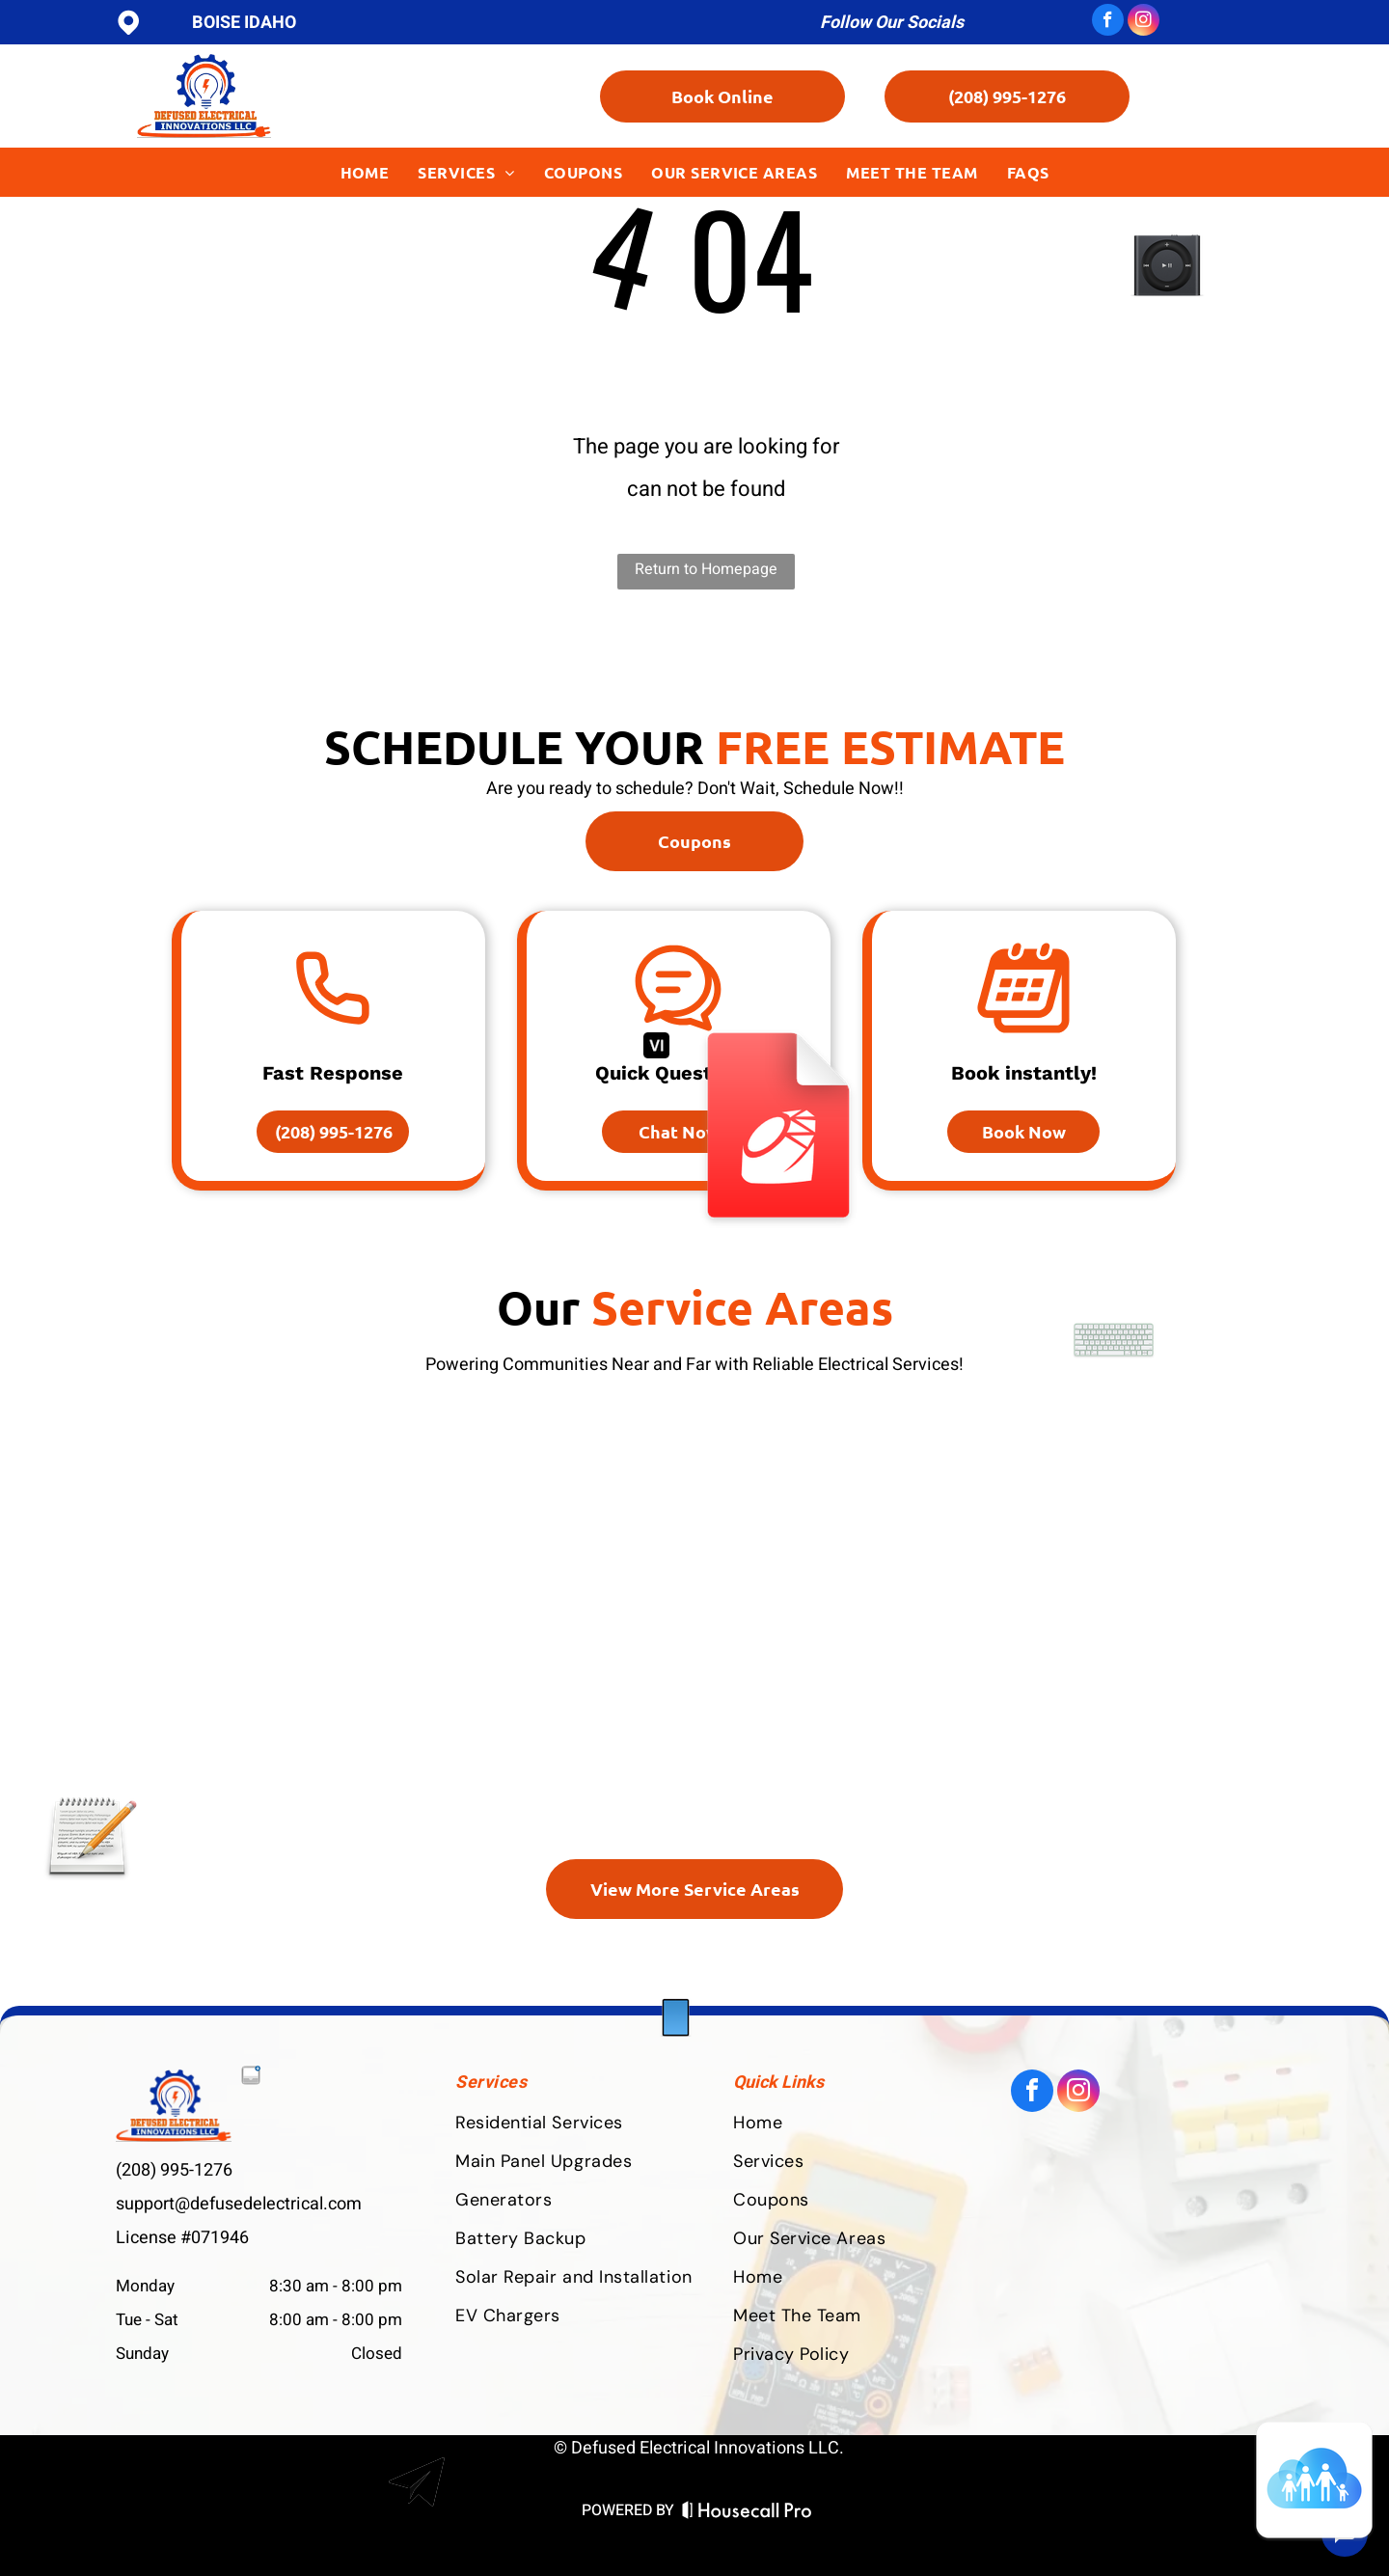 This screenshot has height=2576, width=1389. Describe the element at coordinates (417, 2482) in the screenshot. I see `view sent messages folder` at that location.